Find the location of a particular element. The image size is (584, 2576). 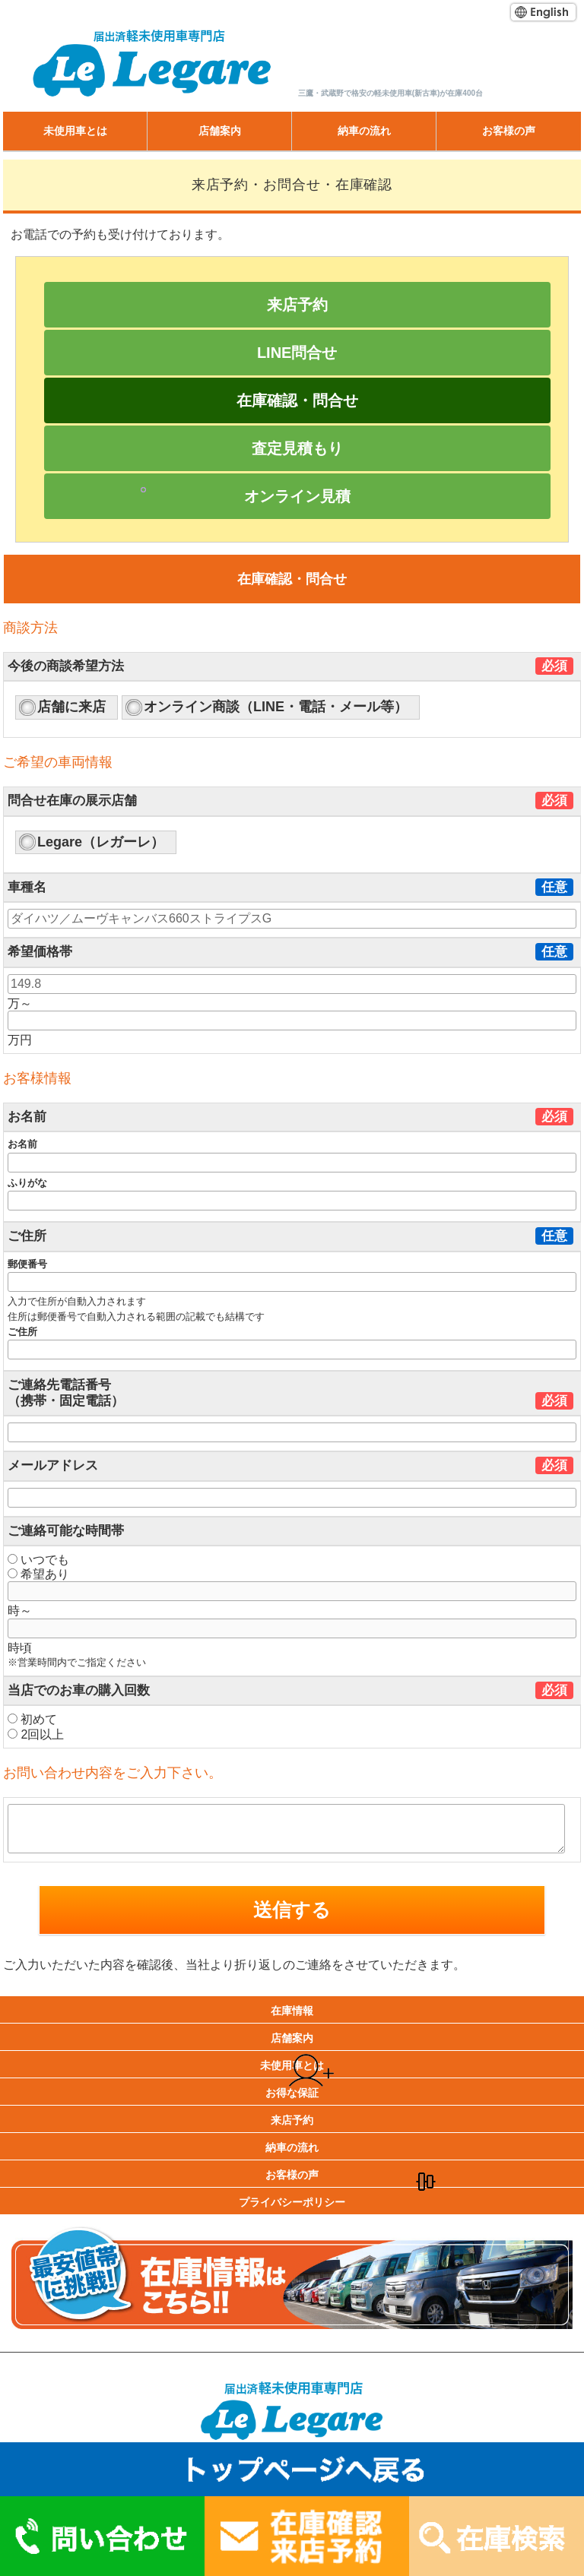

add a new contact or friend is located at coordinates (309, 2071).